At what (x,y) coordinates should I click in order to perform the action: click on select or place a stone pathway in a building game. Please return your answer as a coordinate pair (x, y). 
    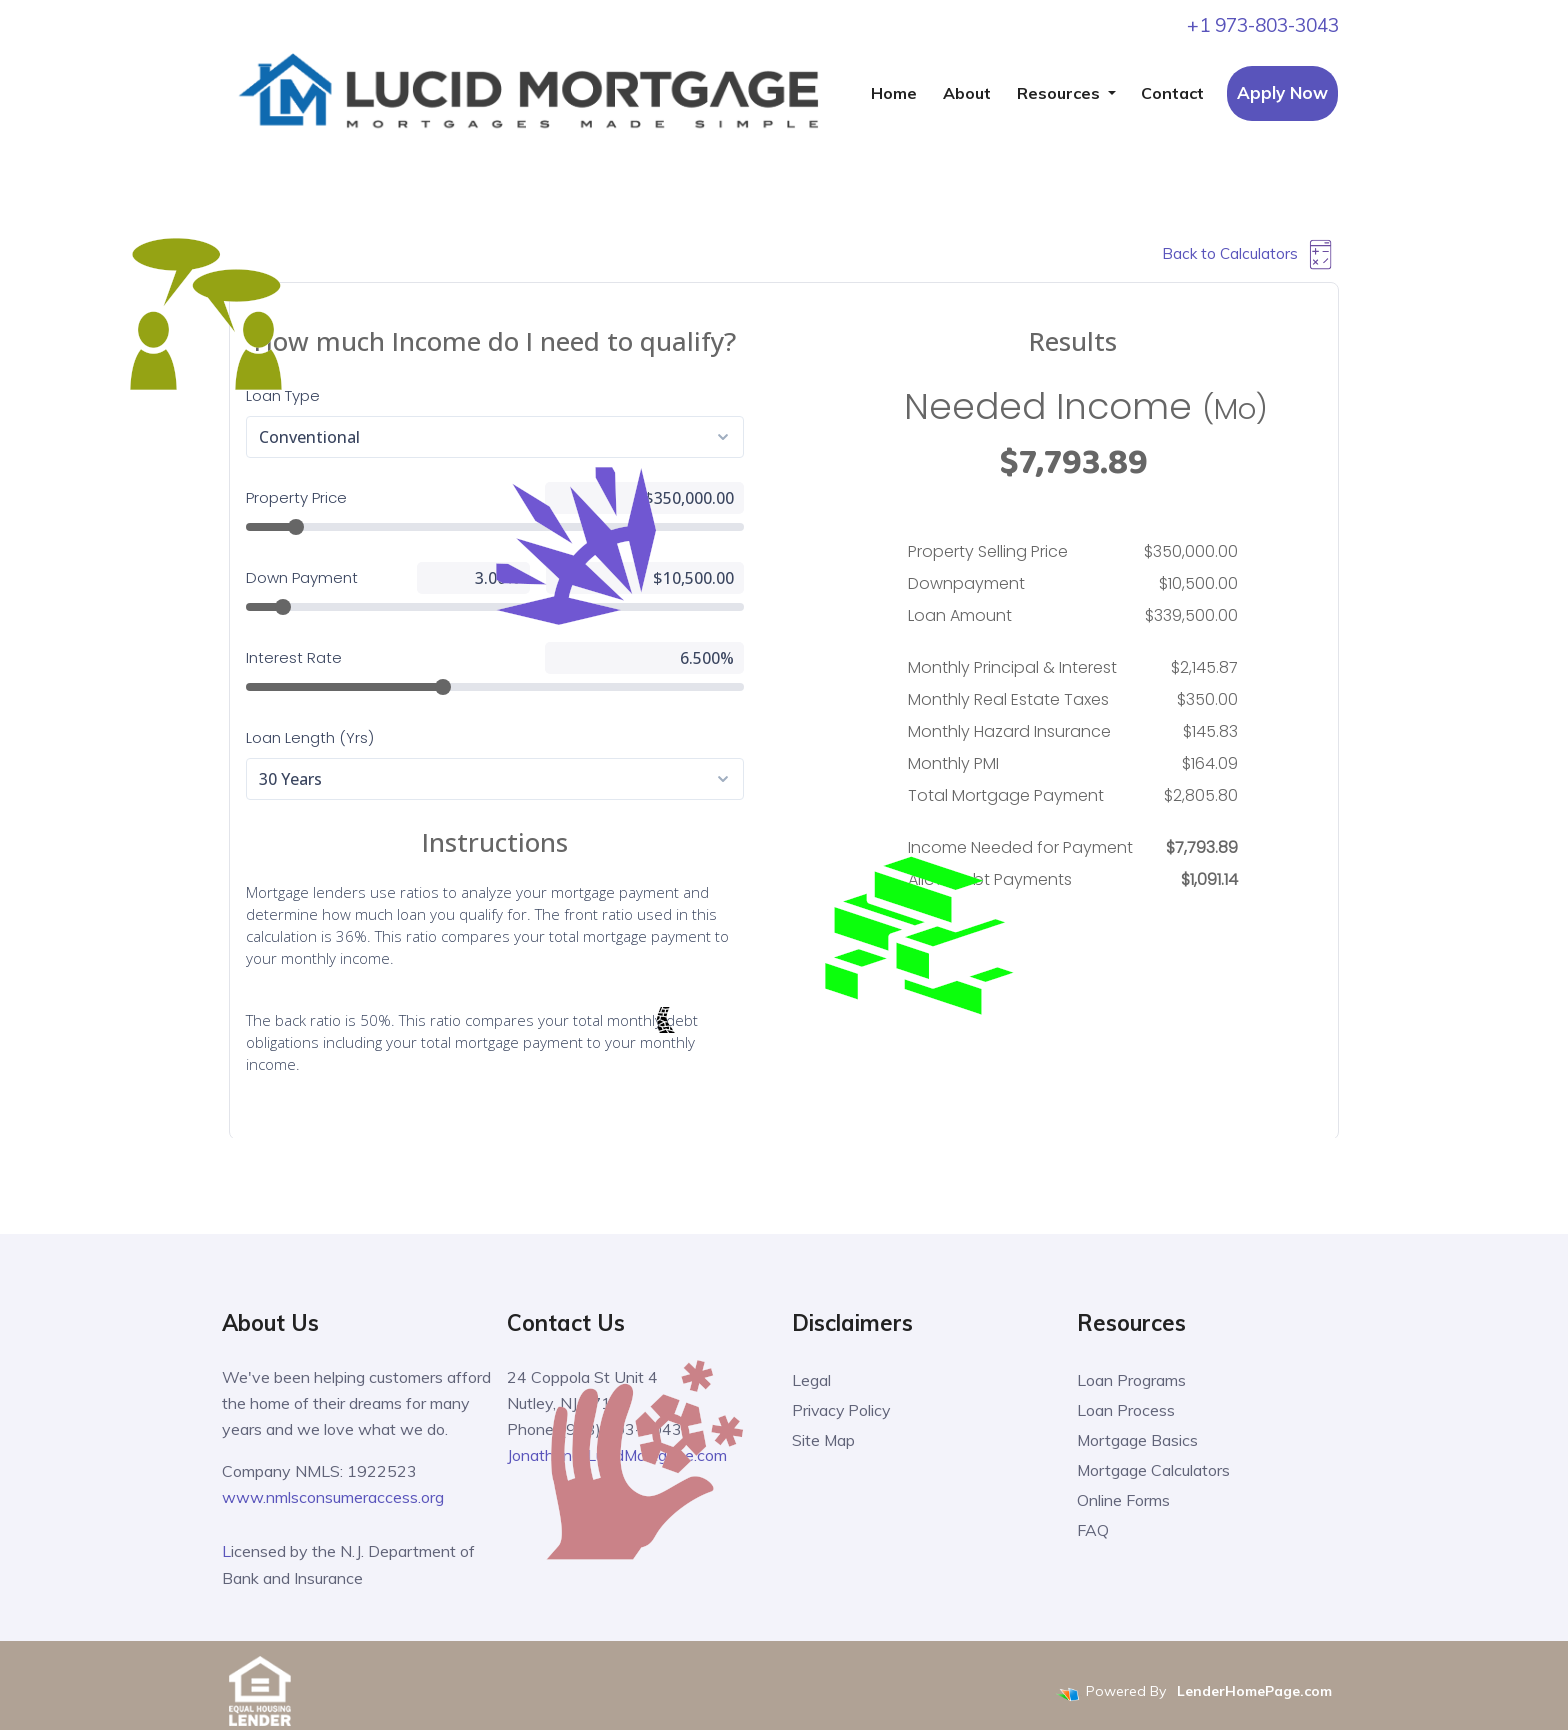
    Looking at the image, I should click on (666, 1020).